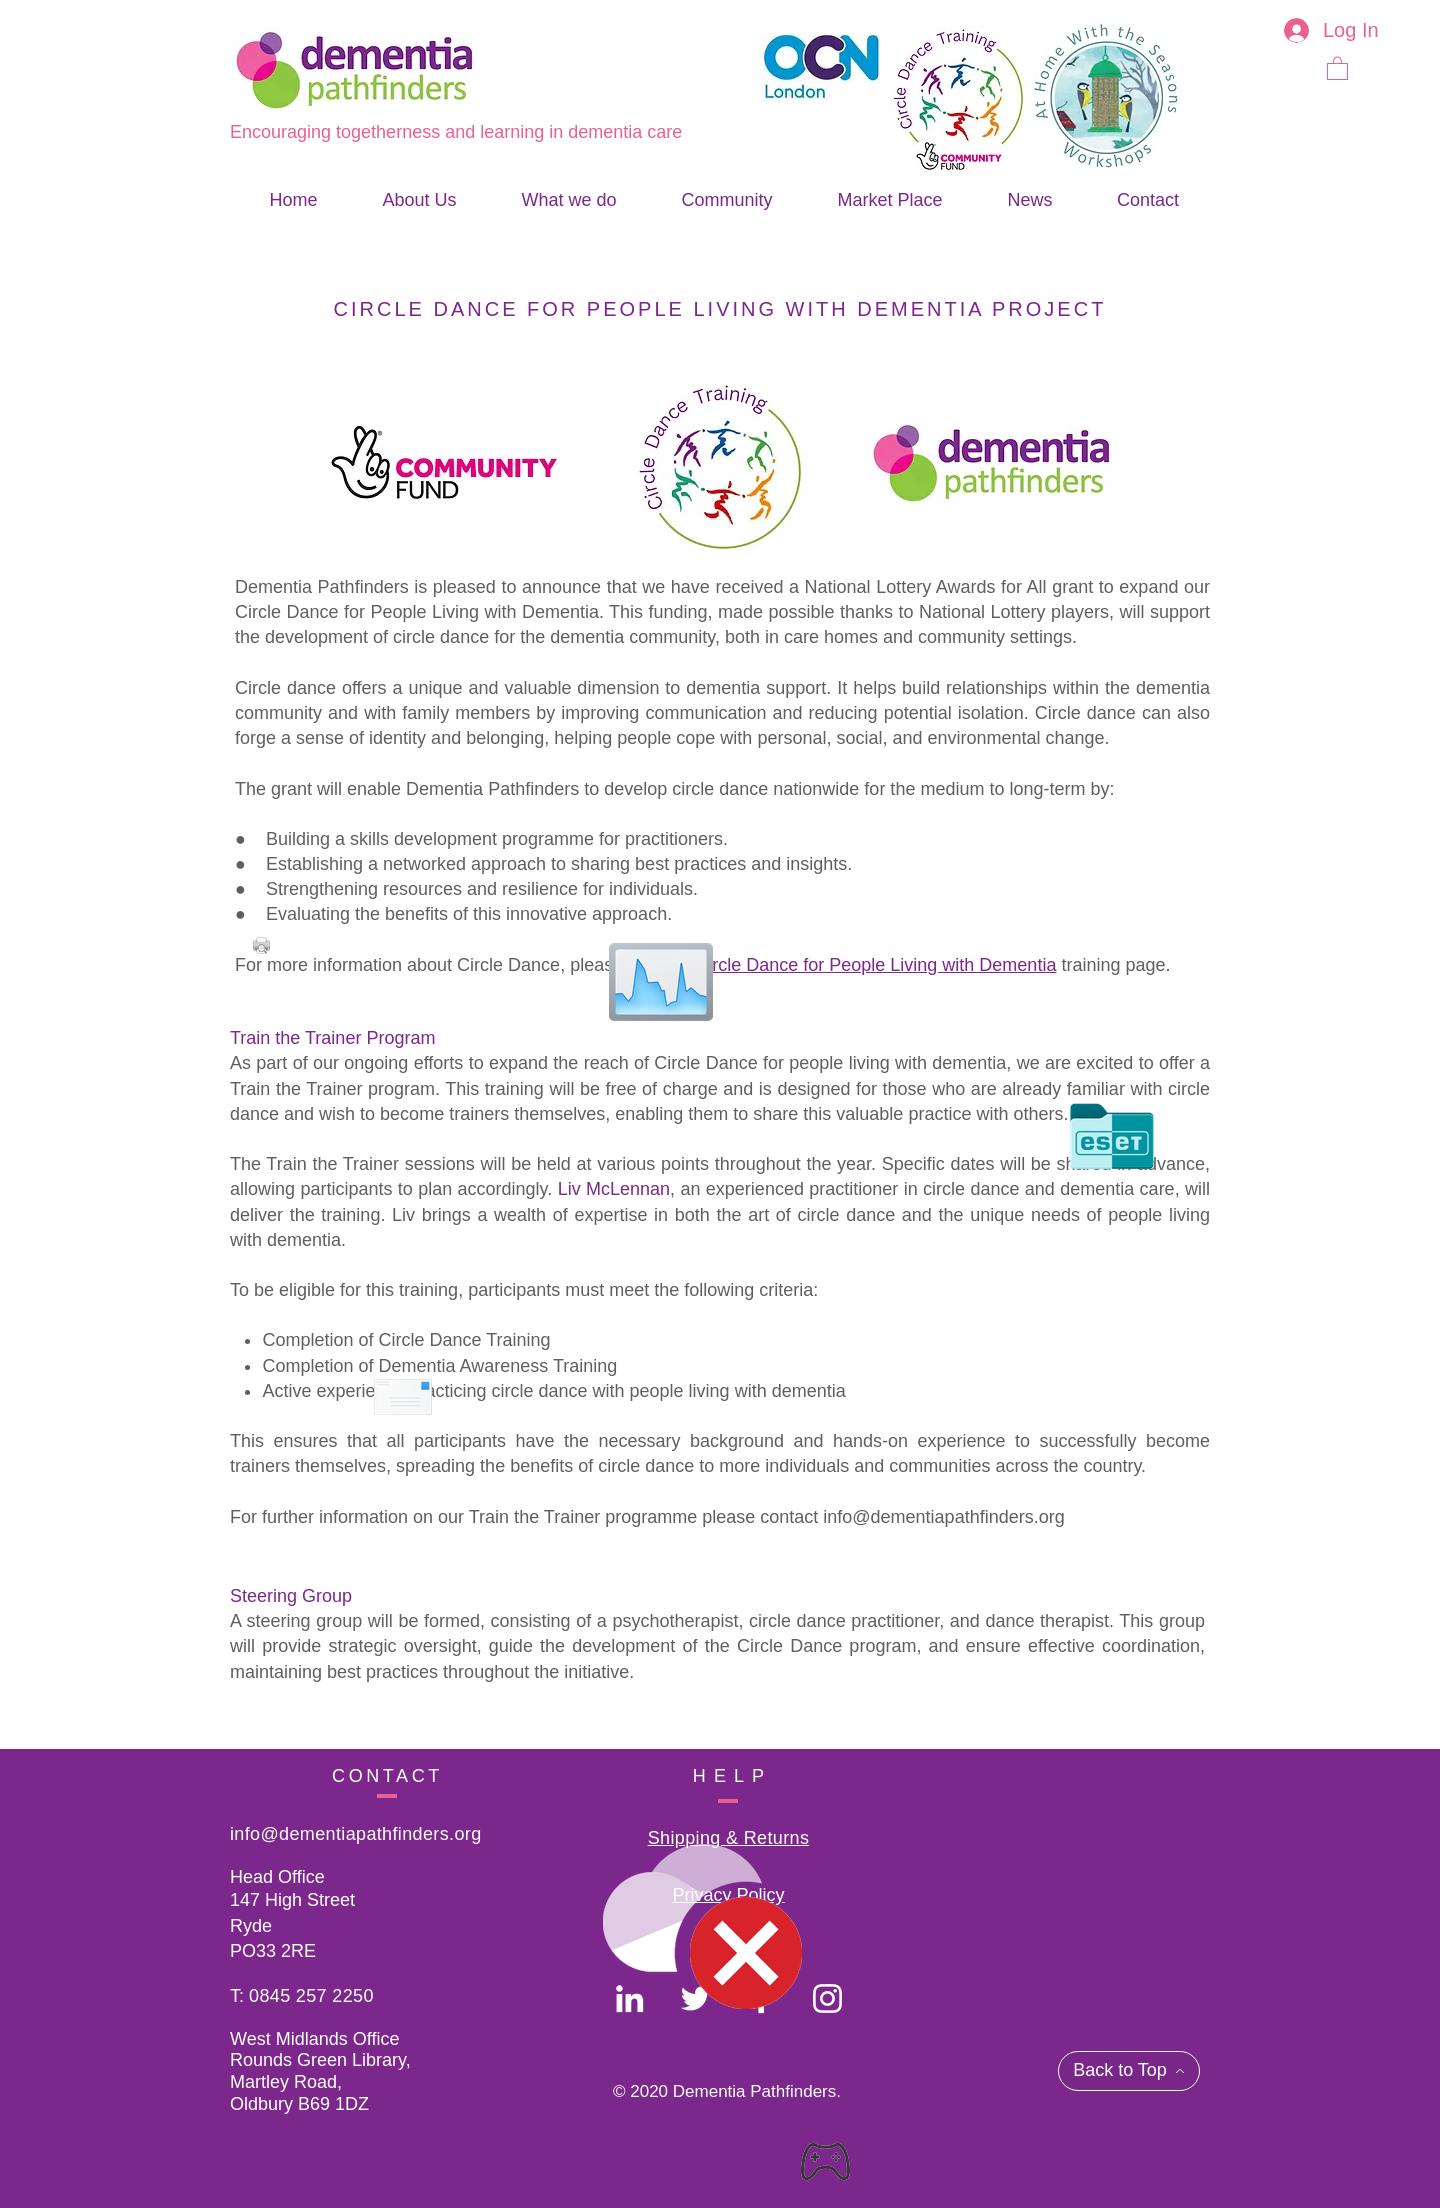  Describe the element at coordinates (403, 1397) in the screenshot. I see `open your email inbox` at that location.